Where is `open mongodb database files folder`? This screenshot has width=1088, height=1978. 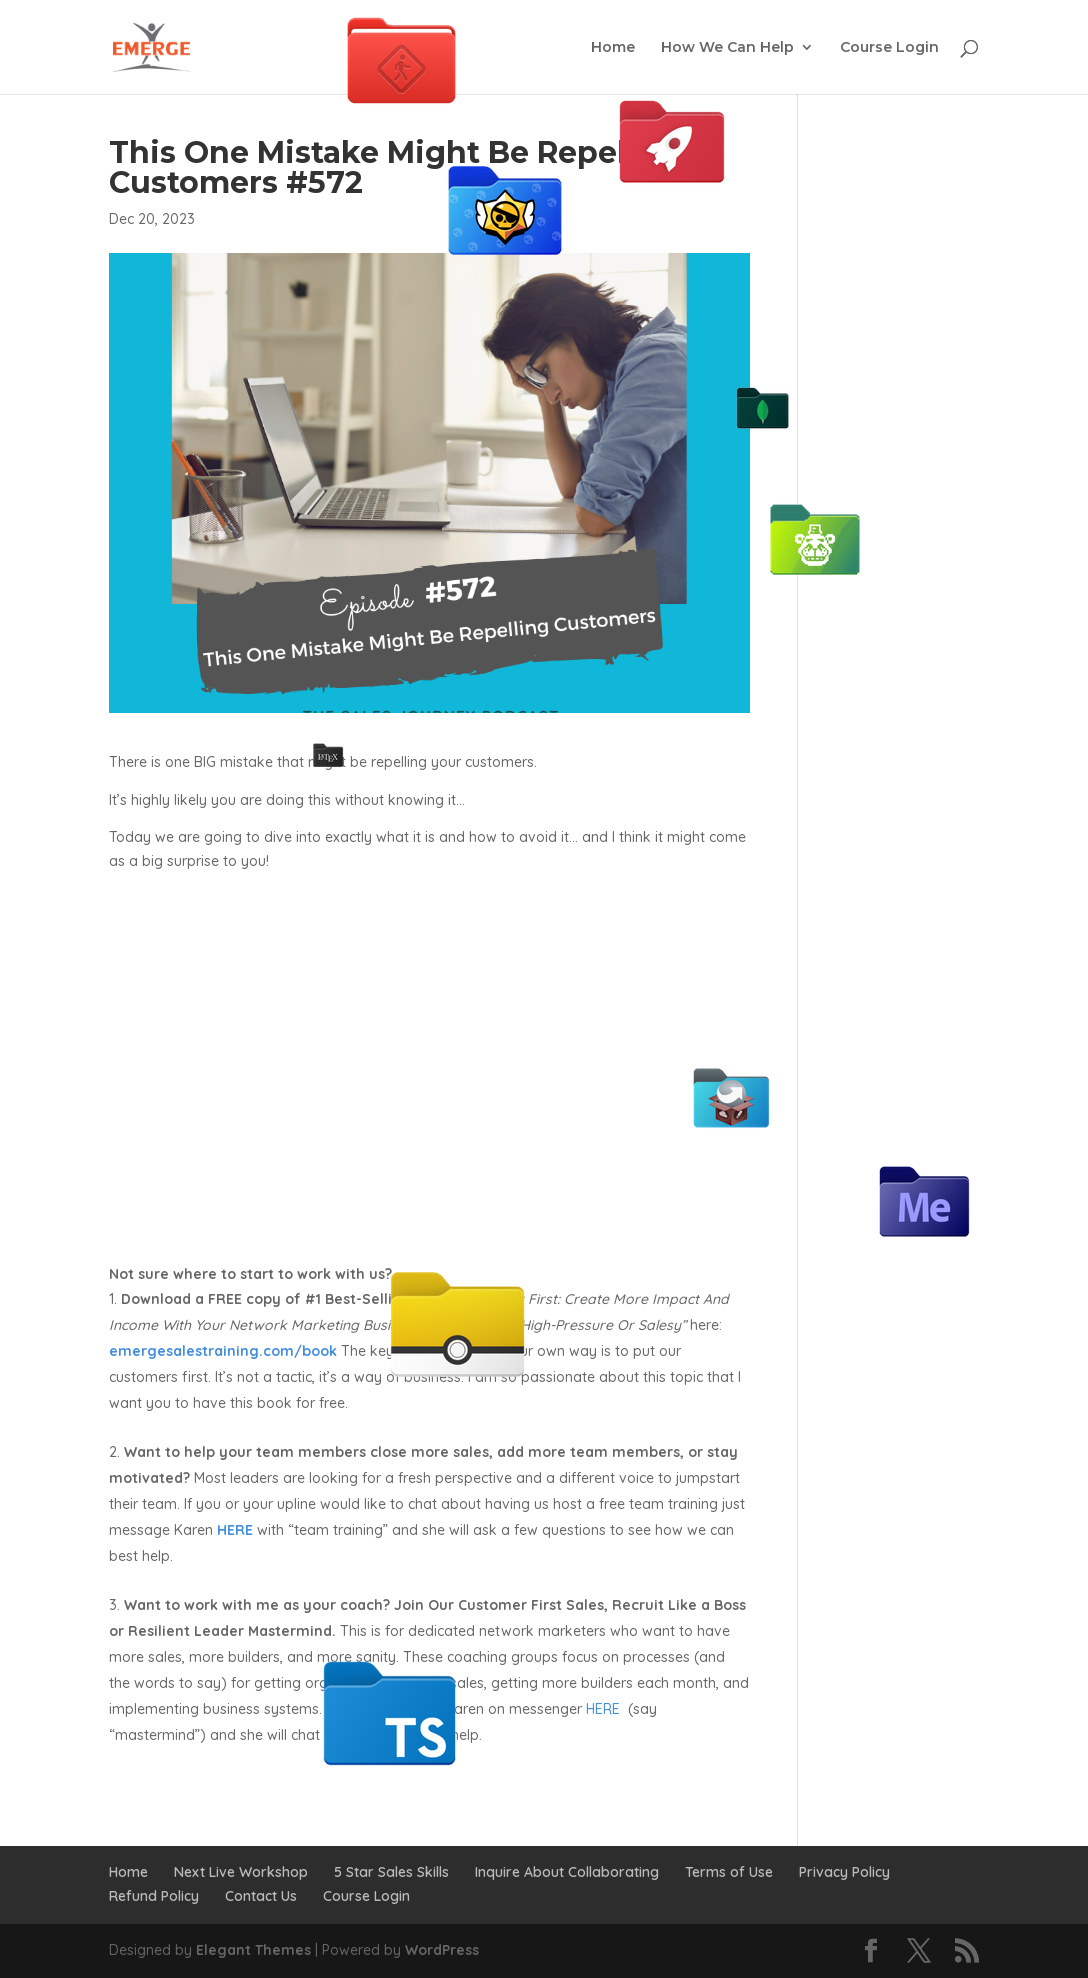 open mongodb database files folder is located at coordinates (762, 409).